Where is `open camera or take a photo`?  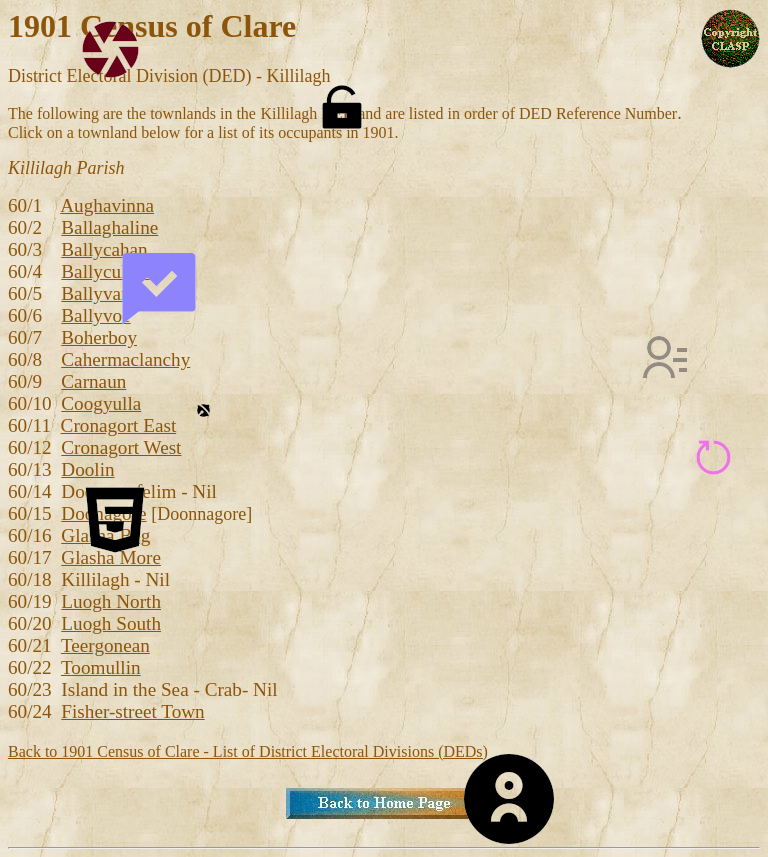
open camera or take a photo is located at coordinates (110, 49).